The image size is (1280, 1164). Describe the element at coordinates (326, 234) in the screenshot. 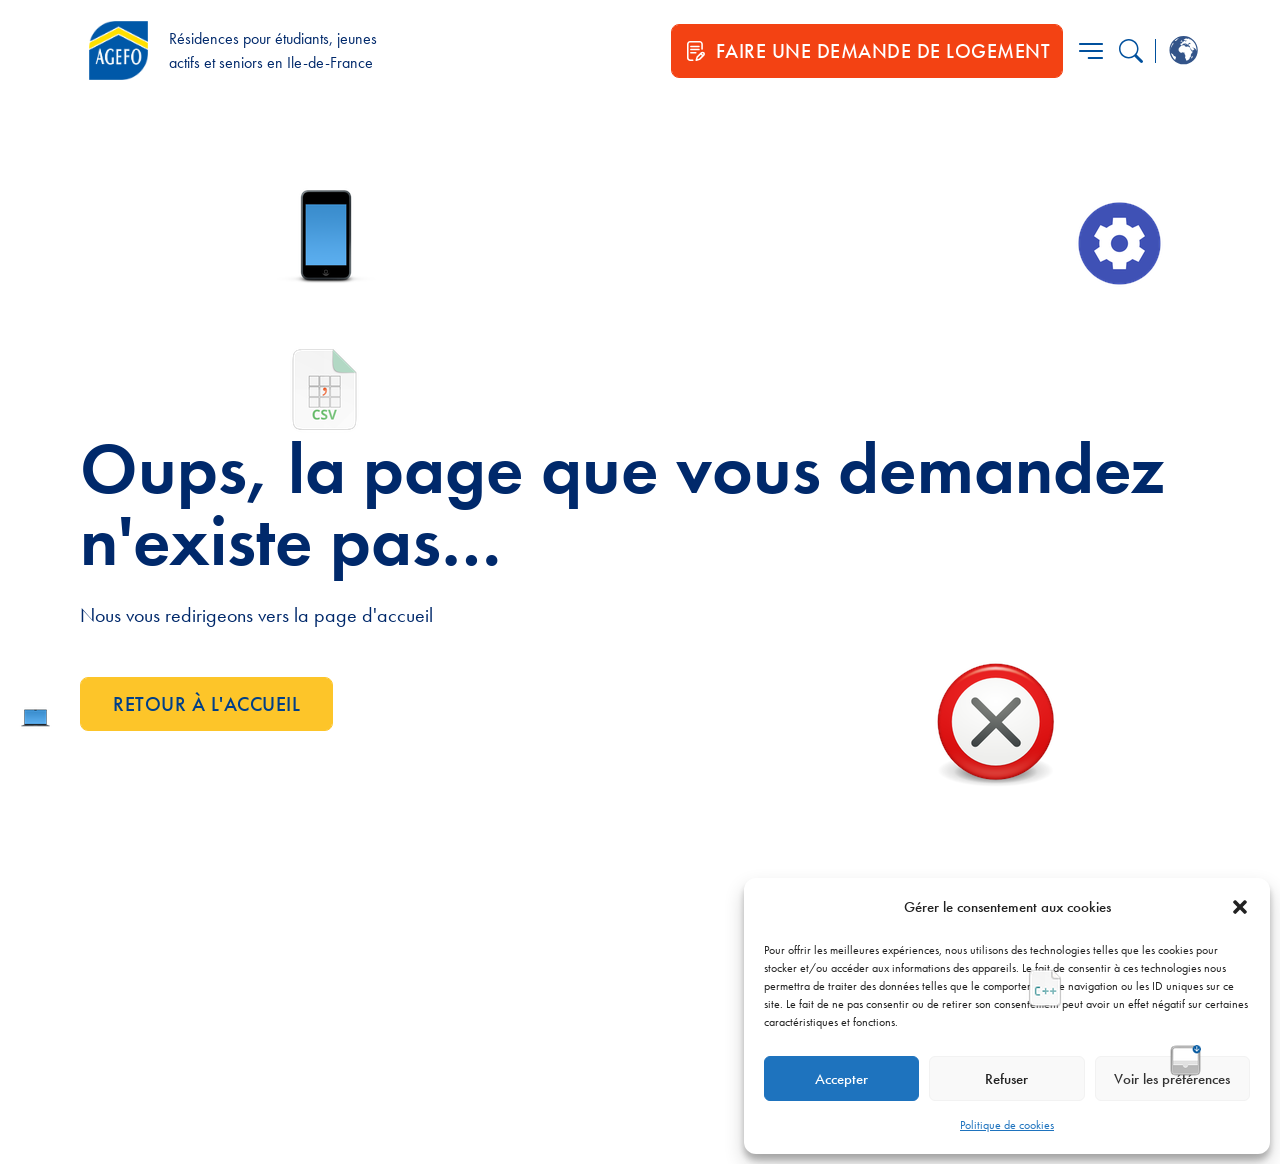

I see `access ipod touch device settings` at that location.